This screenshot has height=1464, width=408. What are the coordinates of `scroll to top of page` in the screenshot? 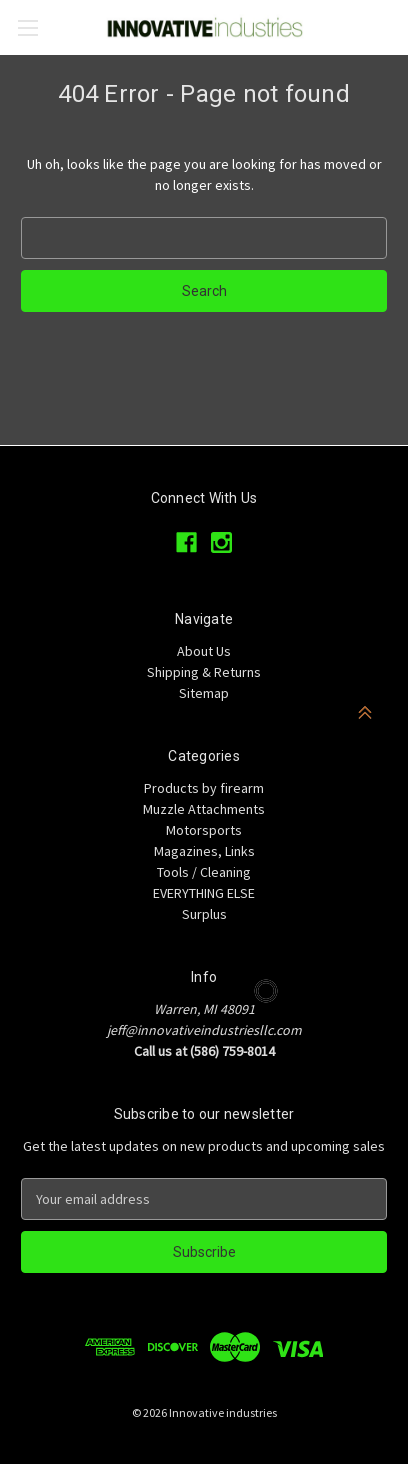 It's located at (365, 713).